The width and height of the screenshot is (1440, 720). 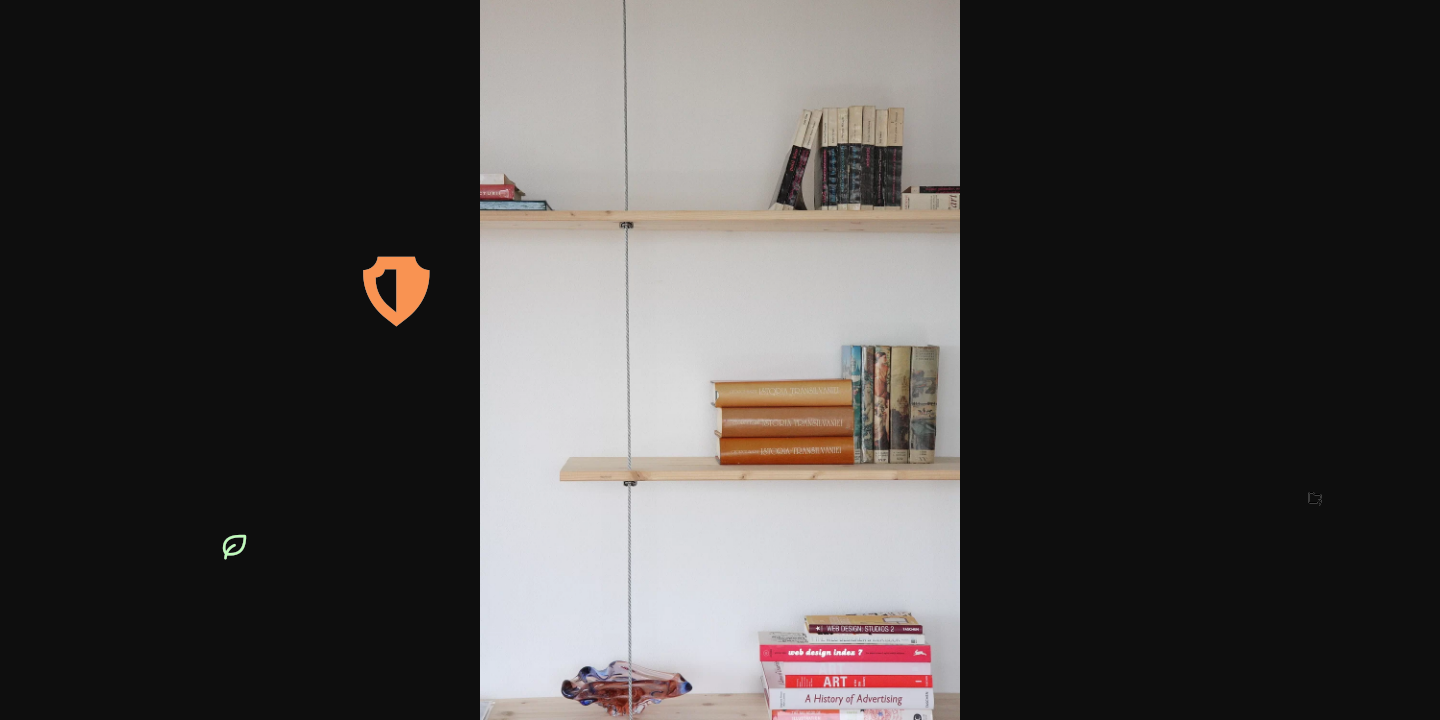 What do you see at coordinates (1315, 498) in the screenshot?
I see `unknown or unidentified folder` at bounding box center [1315, 498].